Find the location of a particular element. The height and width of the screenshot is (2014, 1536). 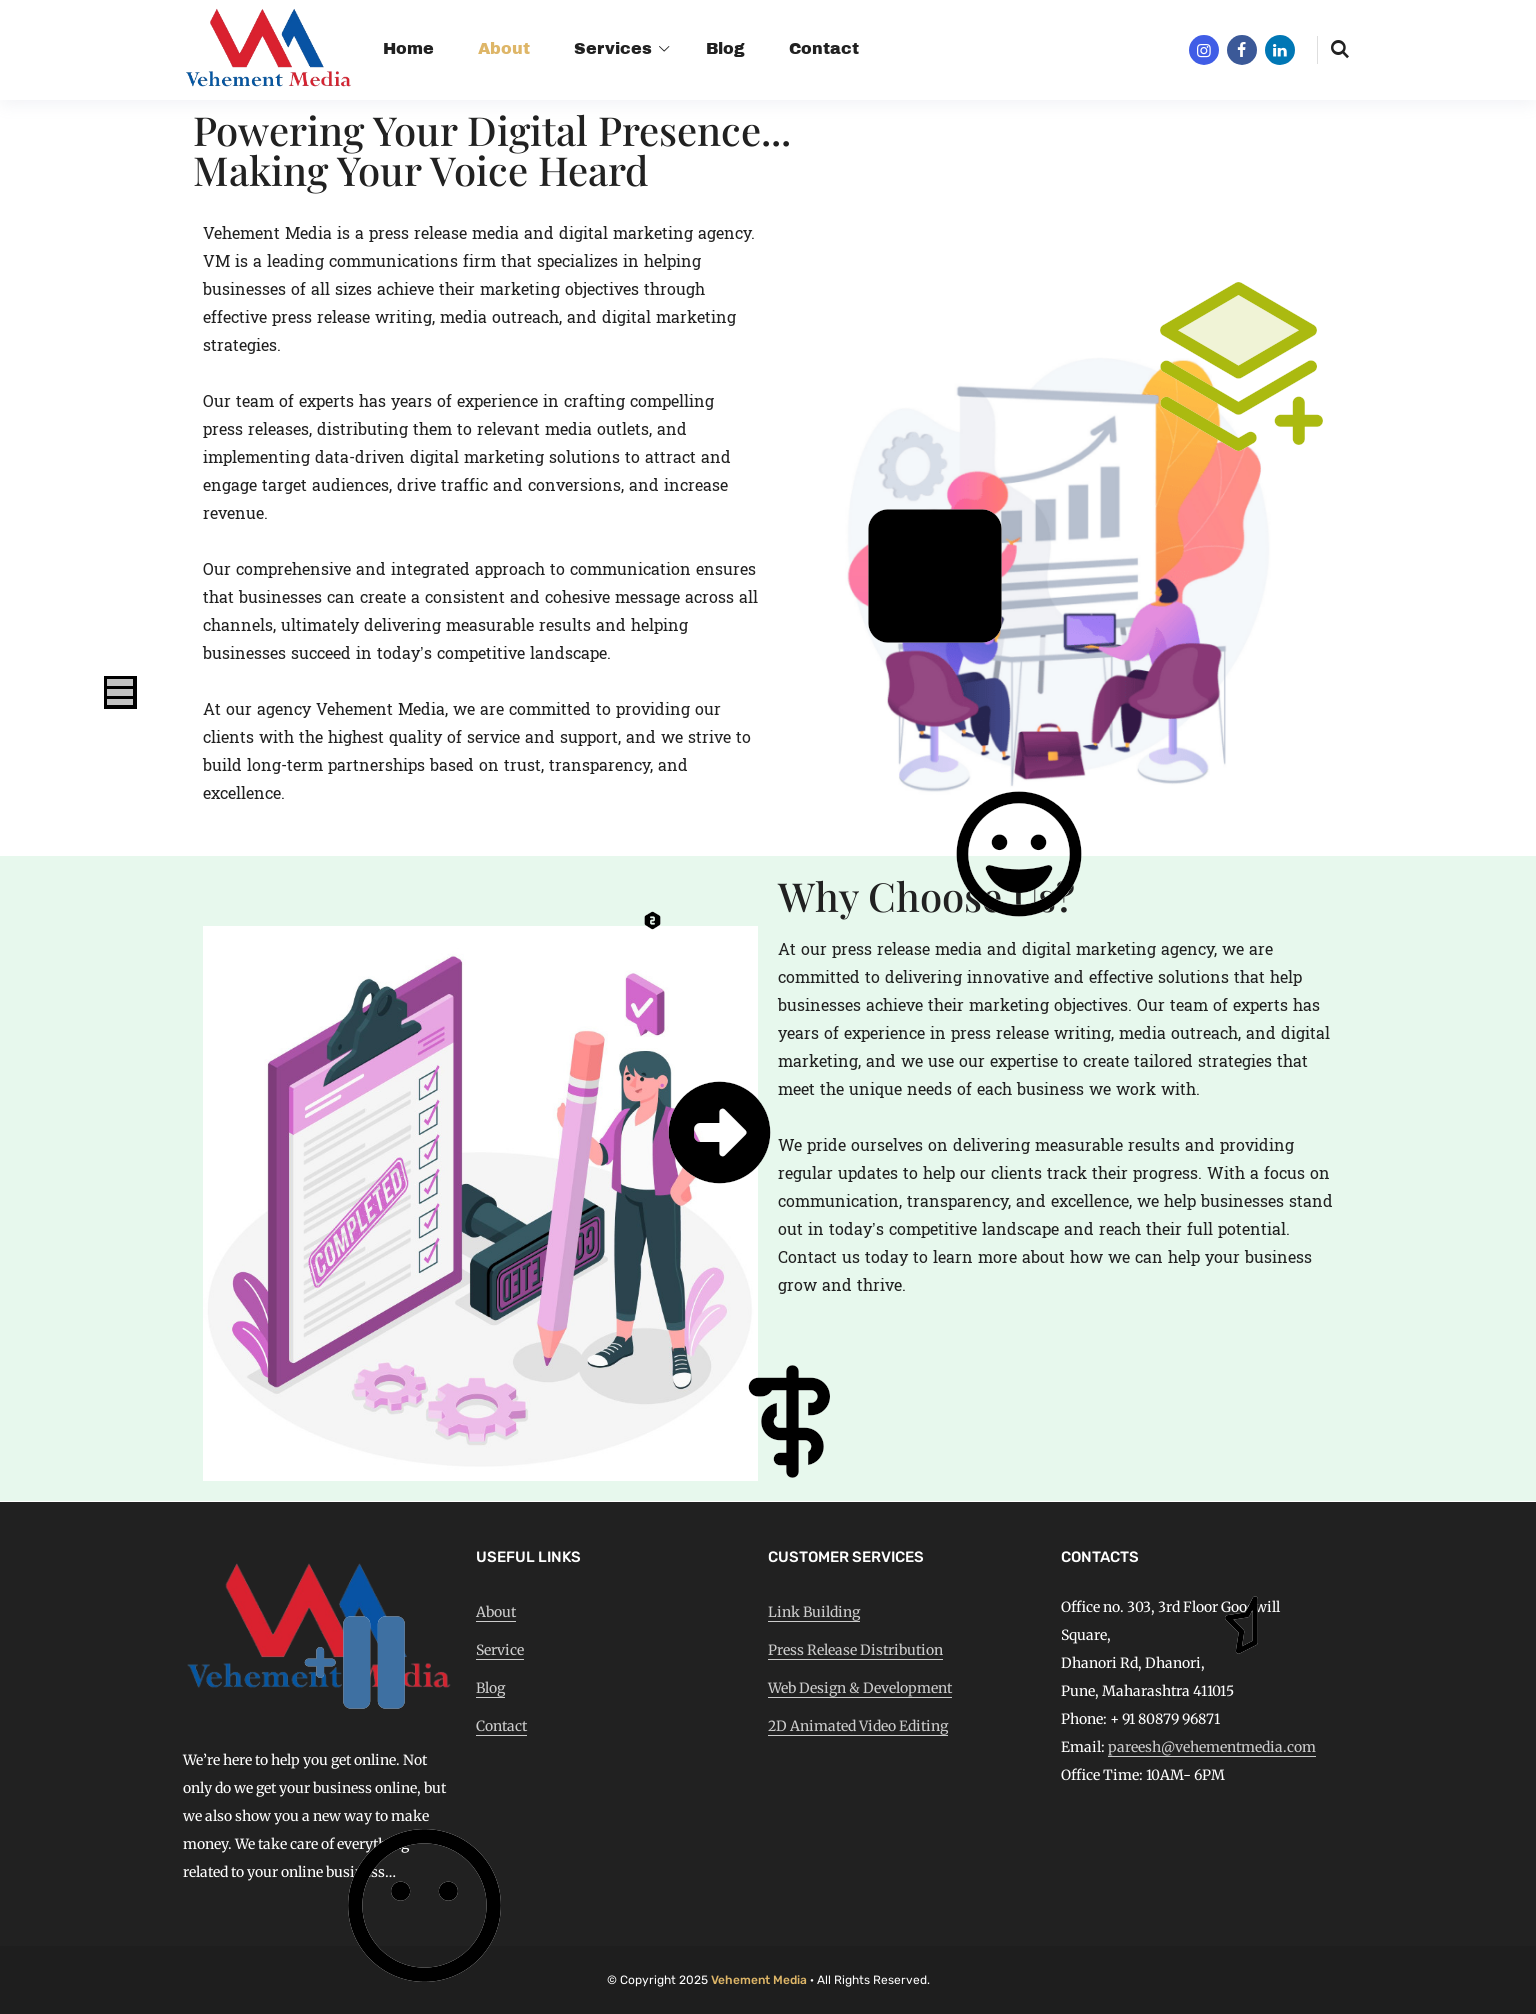

access medical or healthcare services is located at coordinates (792, 1421).